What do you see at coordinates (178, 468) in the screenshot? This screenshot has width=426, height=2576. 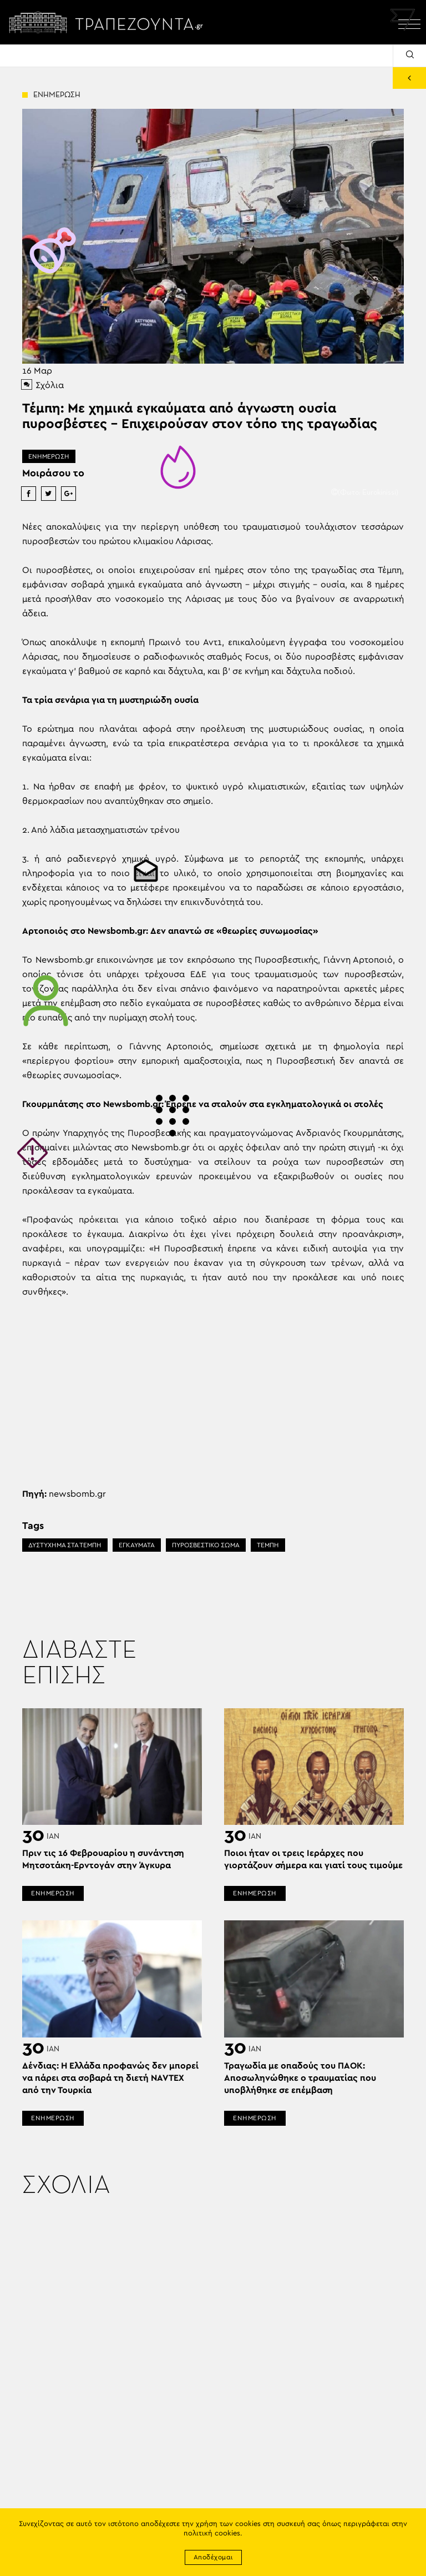 I see `indicates trending or popular content` at bounding box center [178, 468].